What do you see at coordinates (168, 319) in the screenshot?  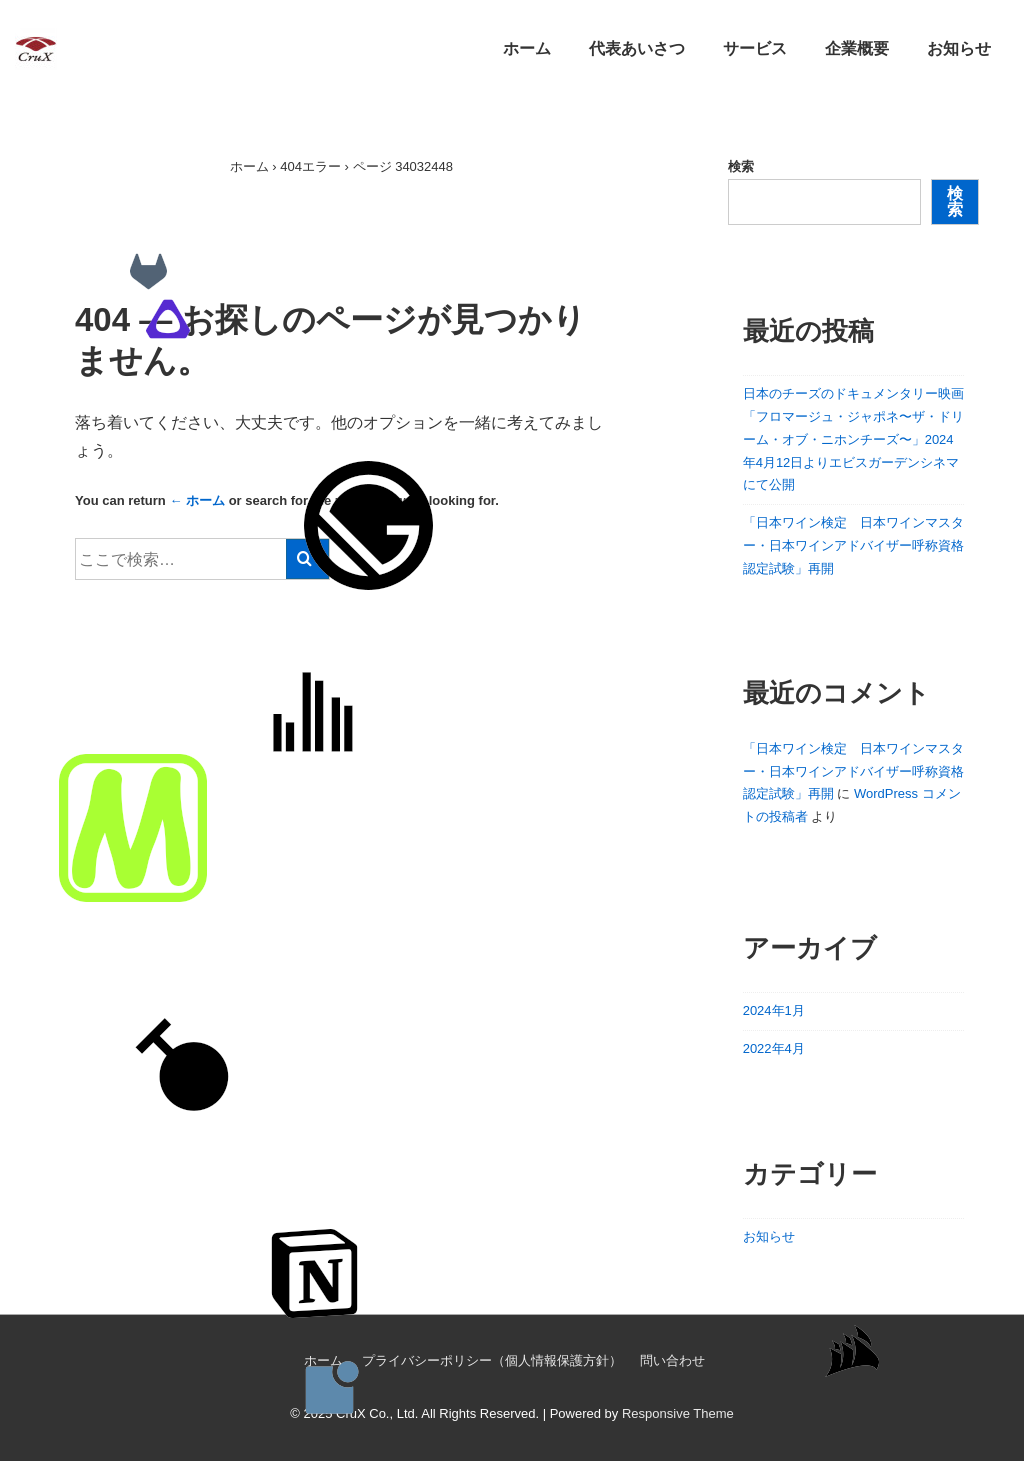 I see `HTC Vive brand logo` at bounding box center [168, 319].